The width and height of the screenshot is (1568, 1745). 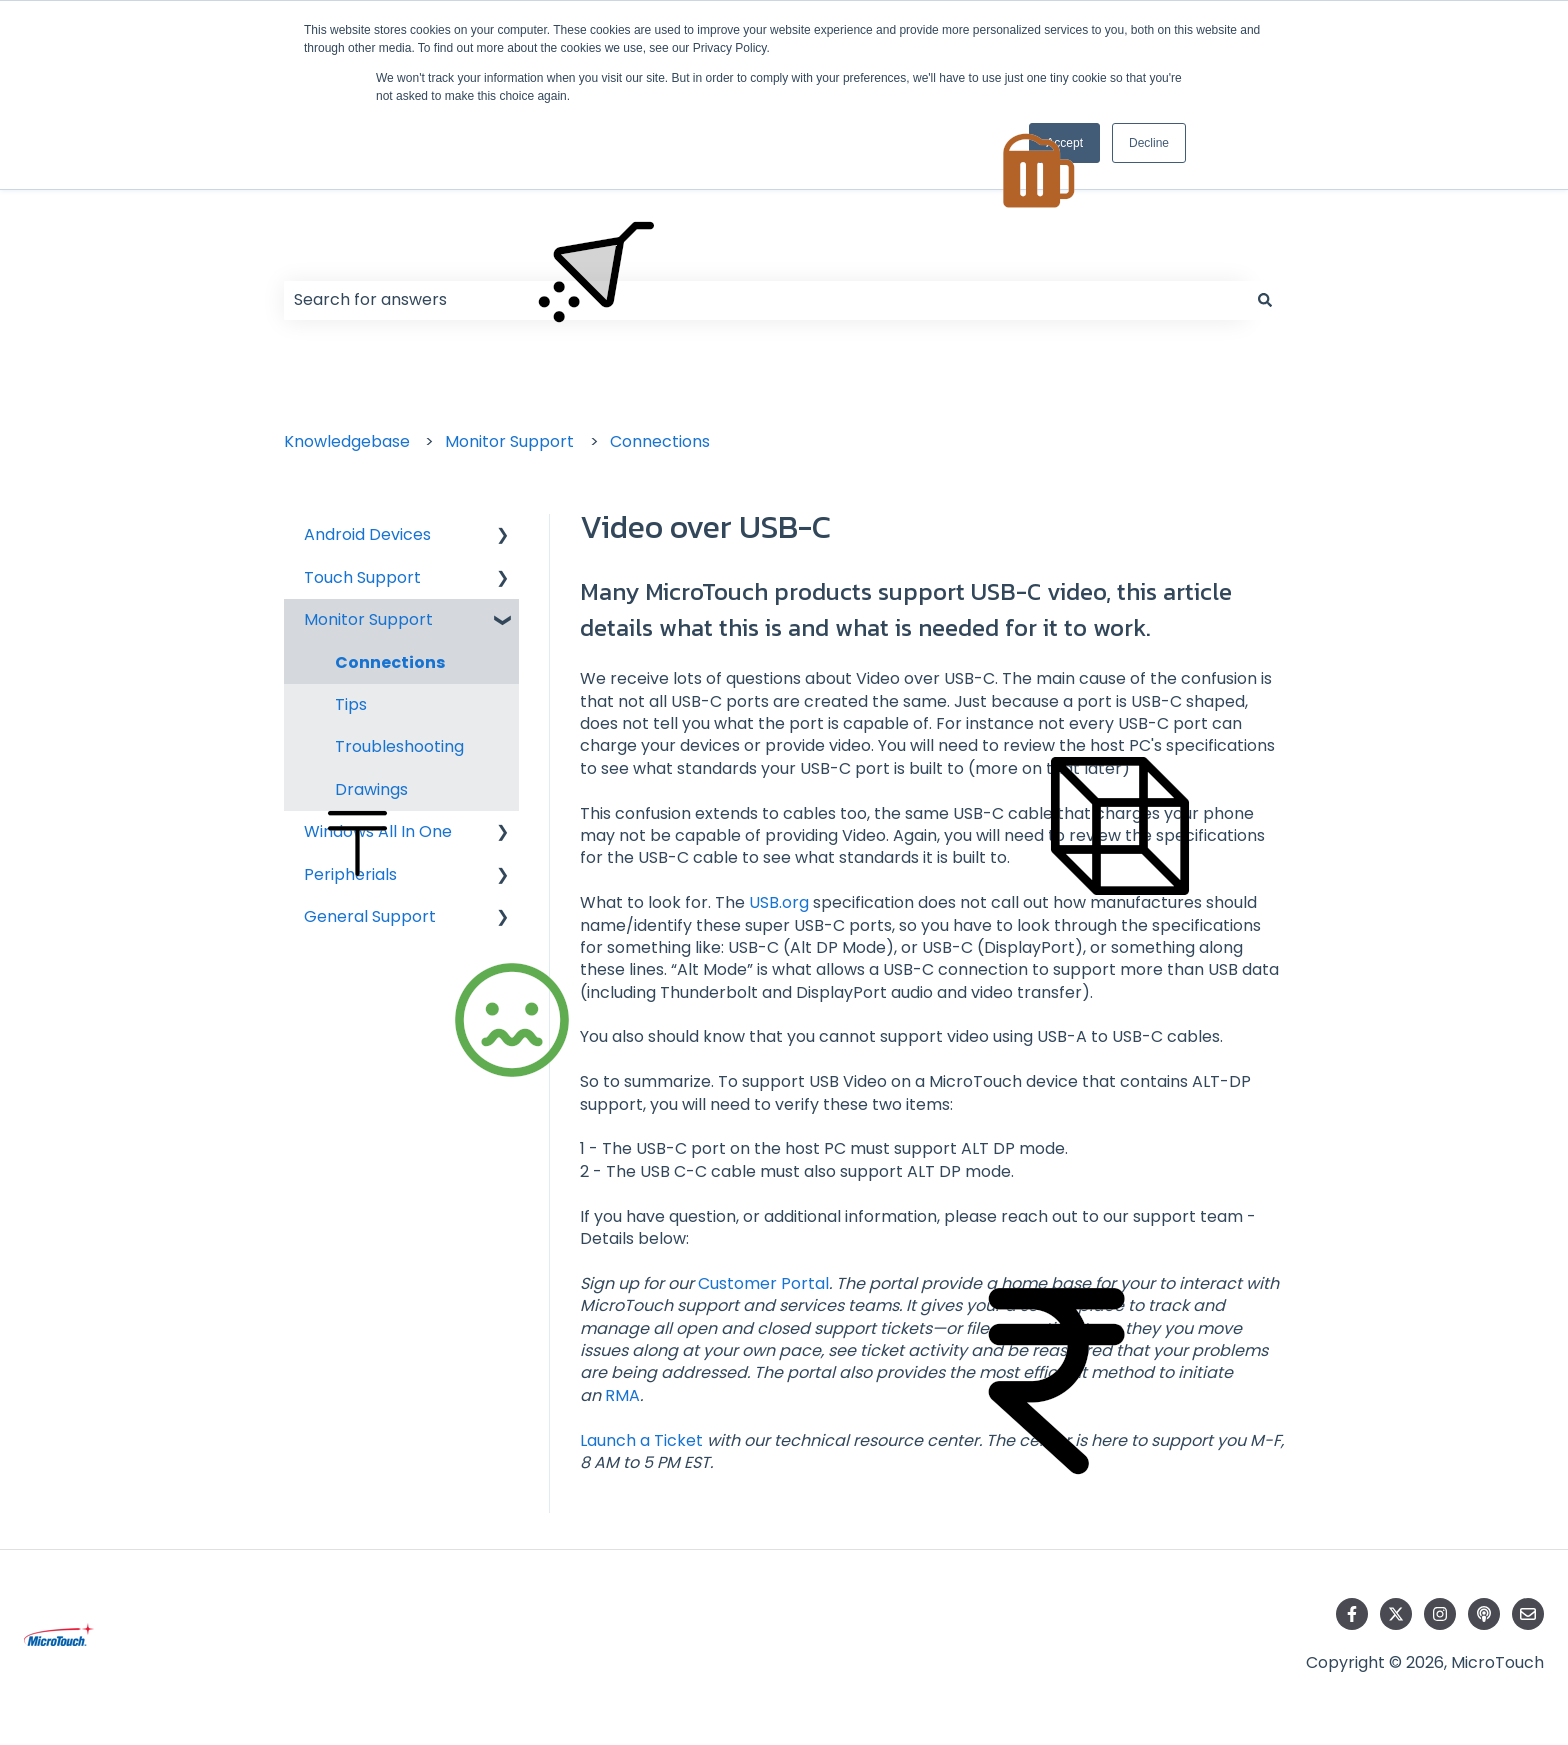 What do you see at coordinates (1120, 826) in the screenshot?
I see `view 3D model or object` at bounding box center [1120, 826].